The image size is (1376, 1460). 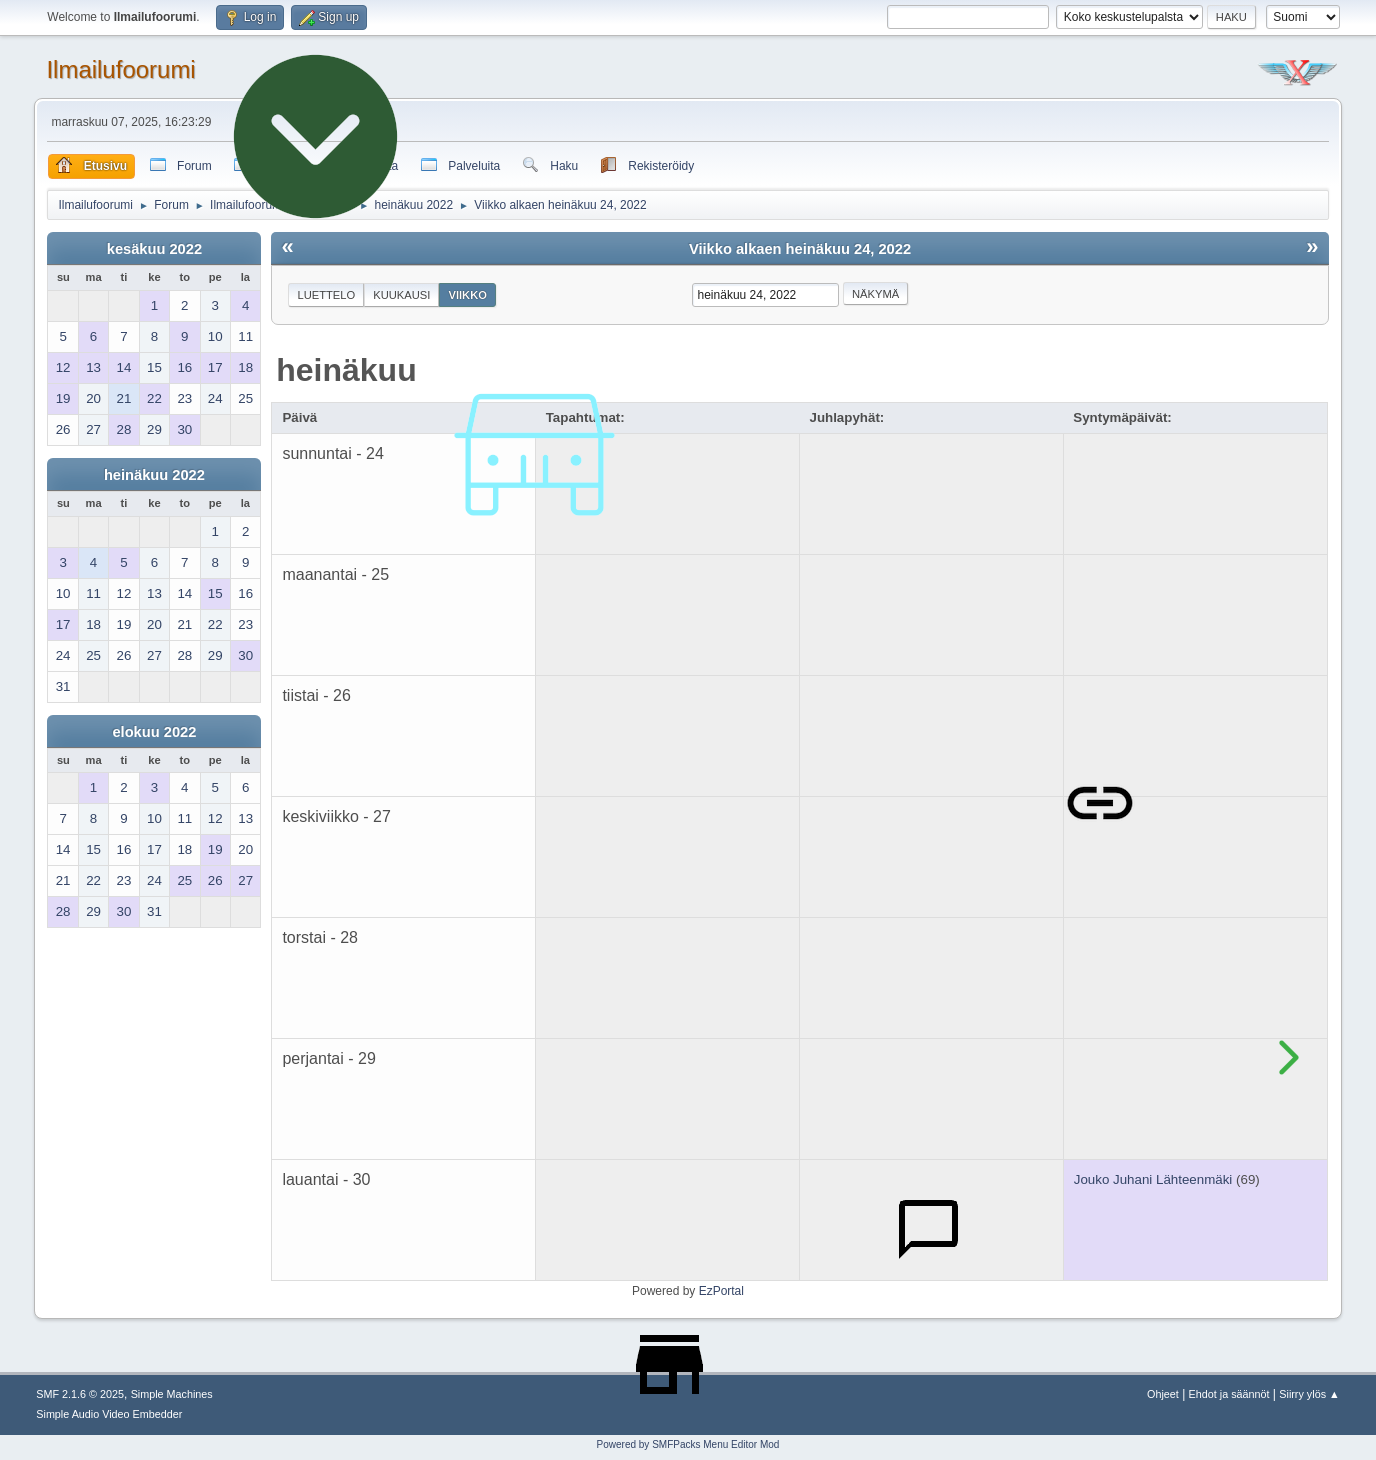 What do you see at coordinates (1286, 1057) in the screenshot?
I see `navigate to the next item or screen` at bounding box center [1286, 1057].